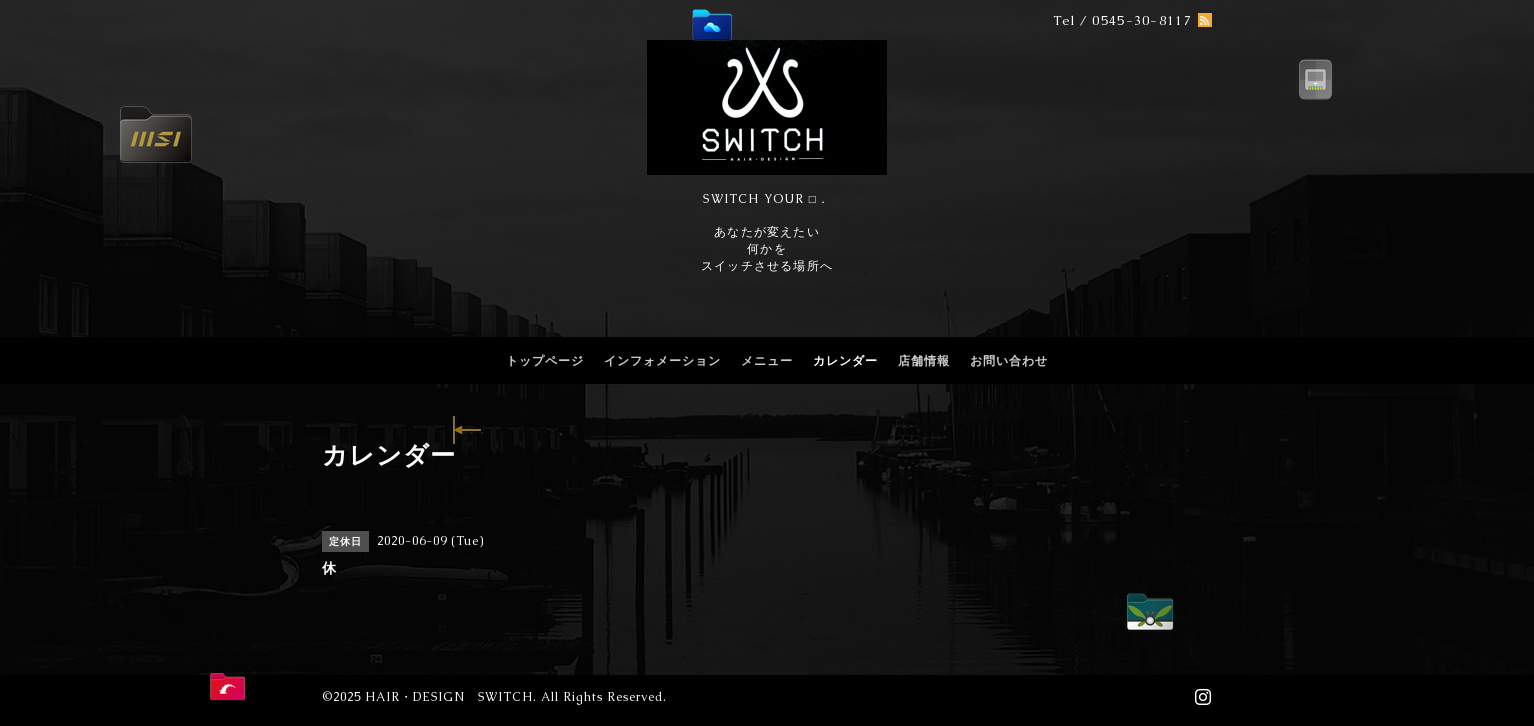 This screenshot has height=726, width=1534. What do you see at coordinates (227, 687) in the screenshot?
I see `folder containing ruby on rails project files` at bounding box center [227, 687].